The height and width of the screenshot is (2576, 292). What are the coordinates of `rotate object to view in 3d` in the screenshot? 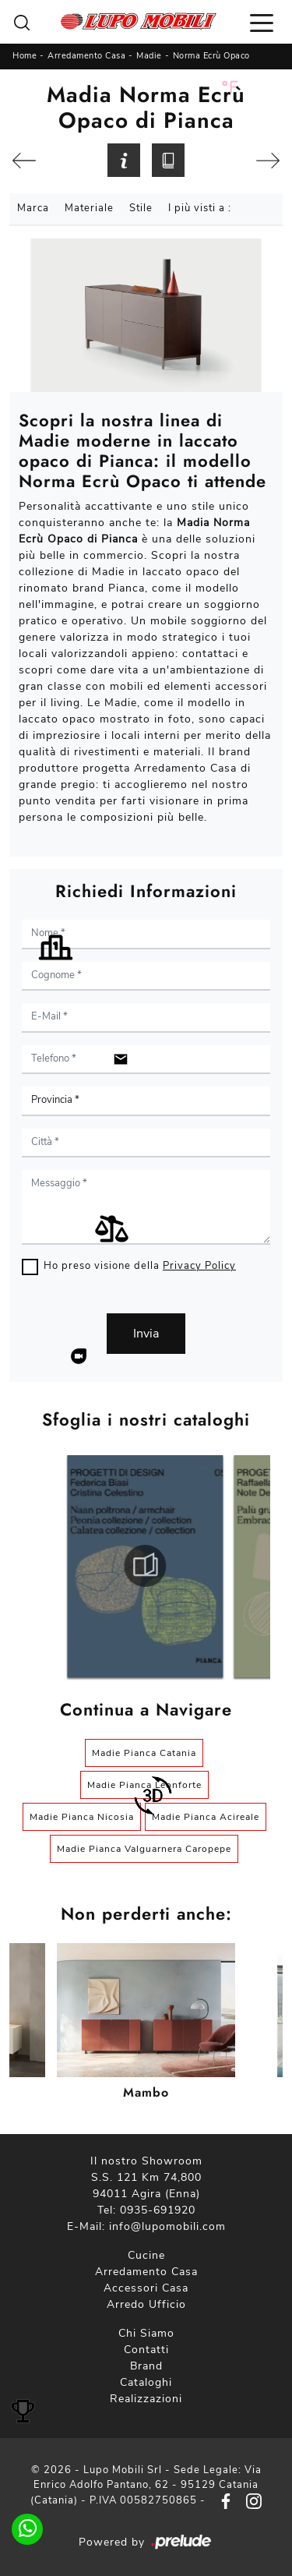 It's located at (153, 1795).